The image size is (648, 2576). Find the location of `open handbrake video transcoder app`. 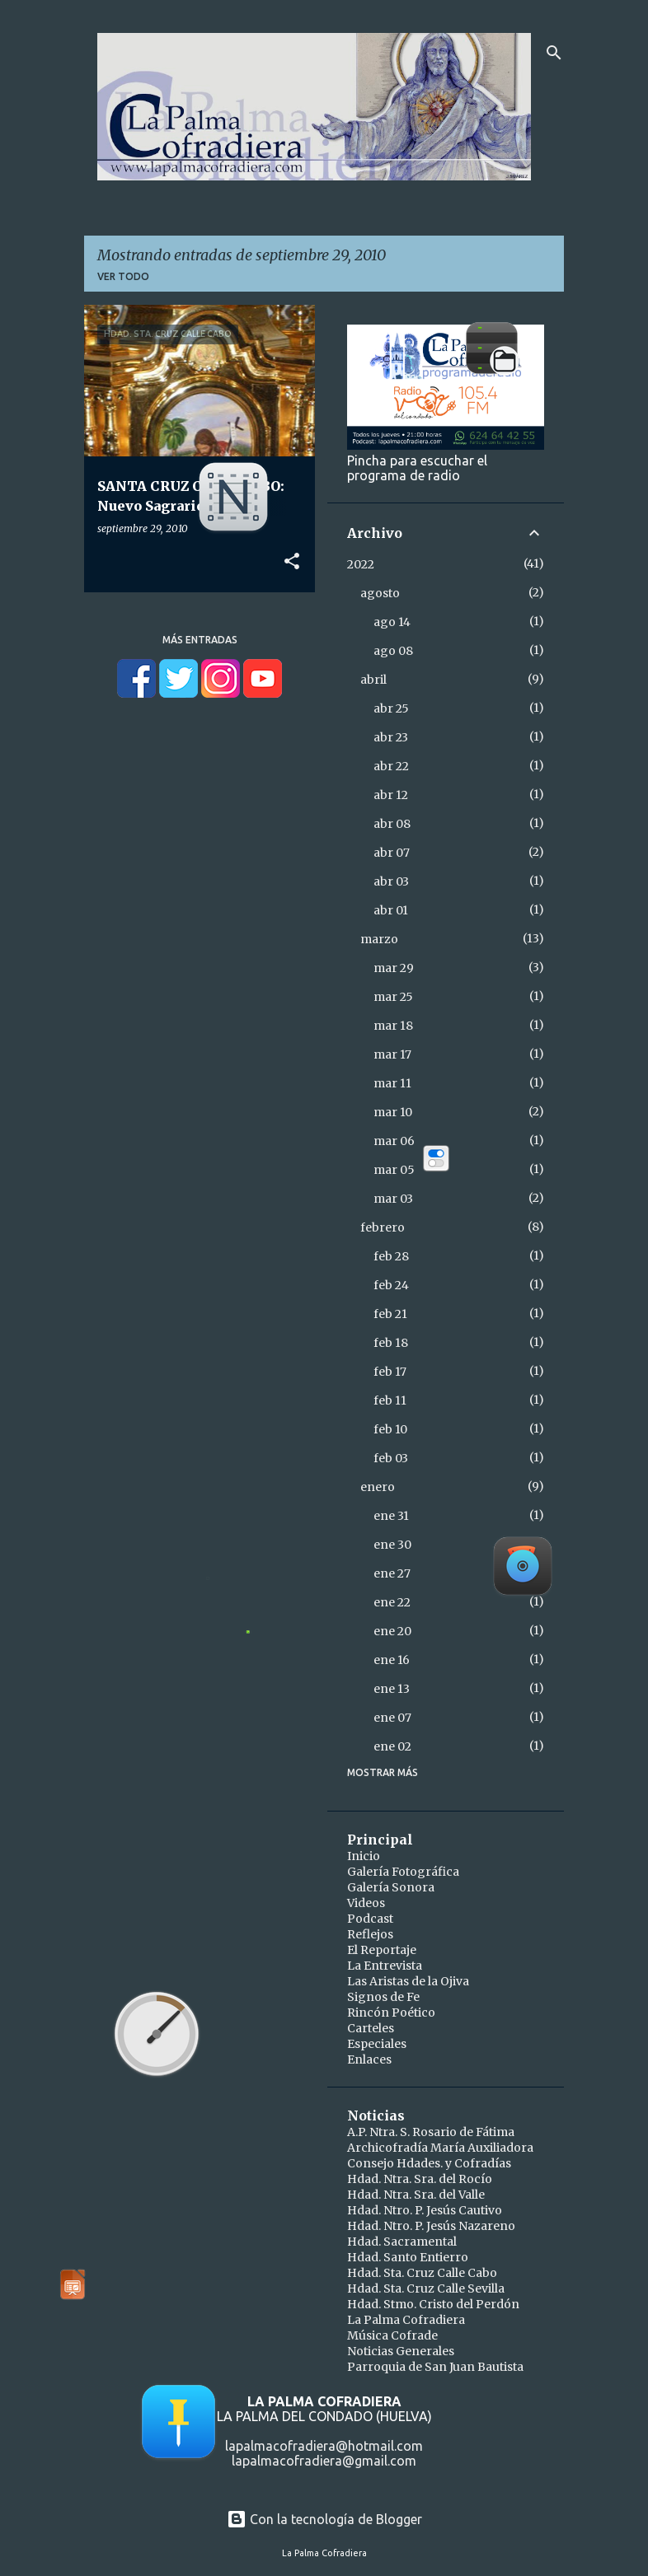

open handbrake video transcoder app is located at coordinates (523, 1566).